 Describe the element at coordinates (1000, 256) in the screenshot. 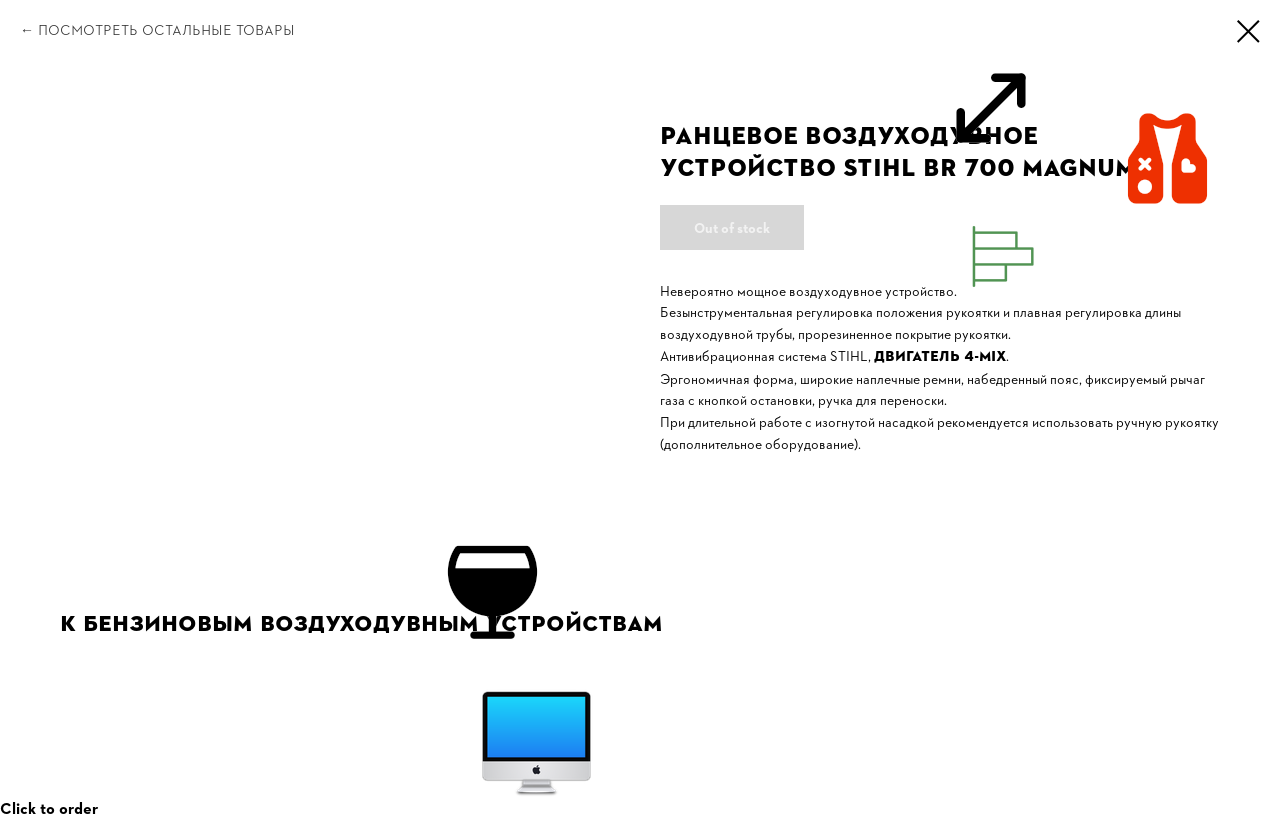

I see `view horizontal bar chart data` at that location.